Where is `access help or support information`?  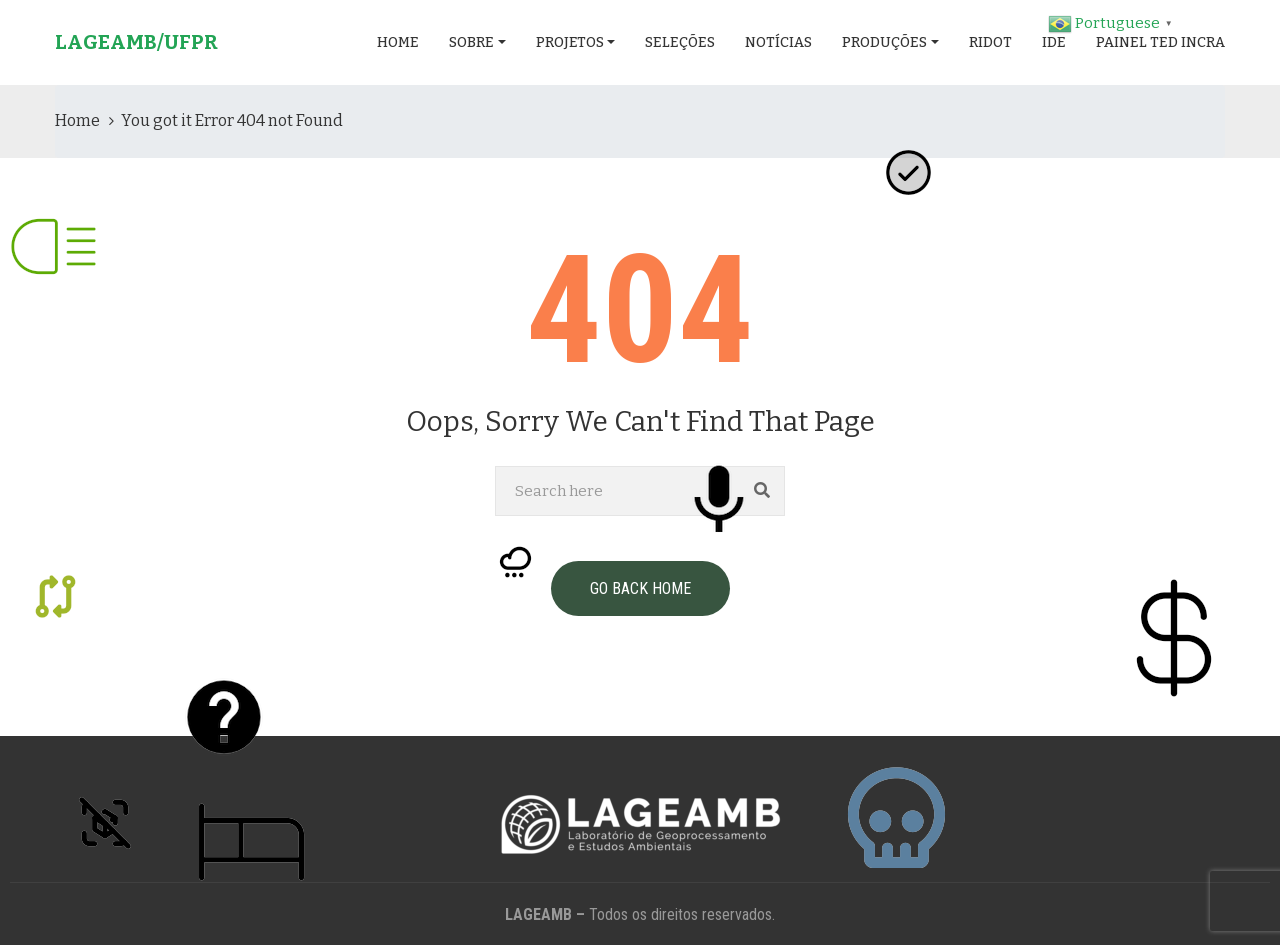
access help or support information is located at coordinates (224, 717).